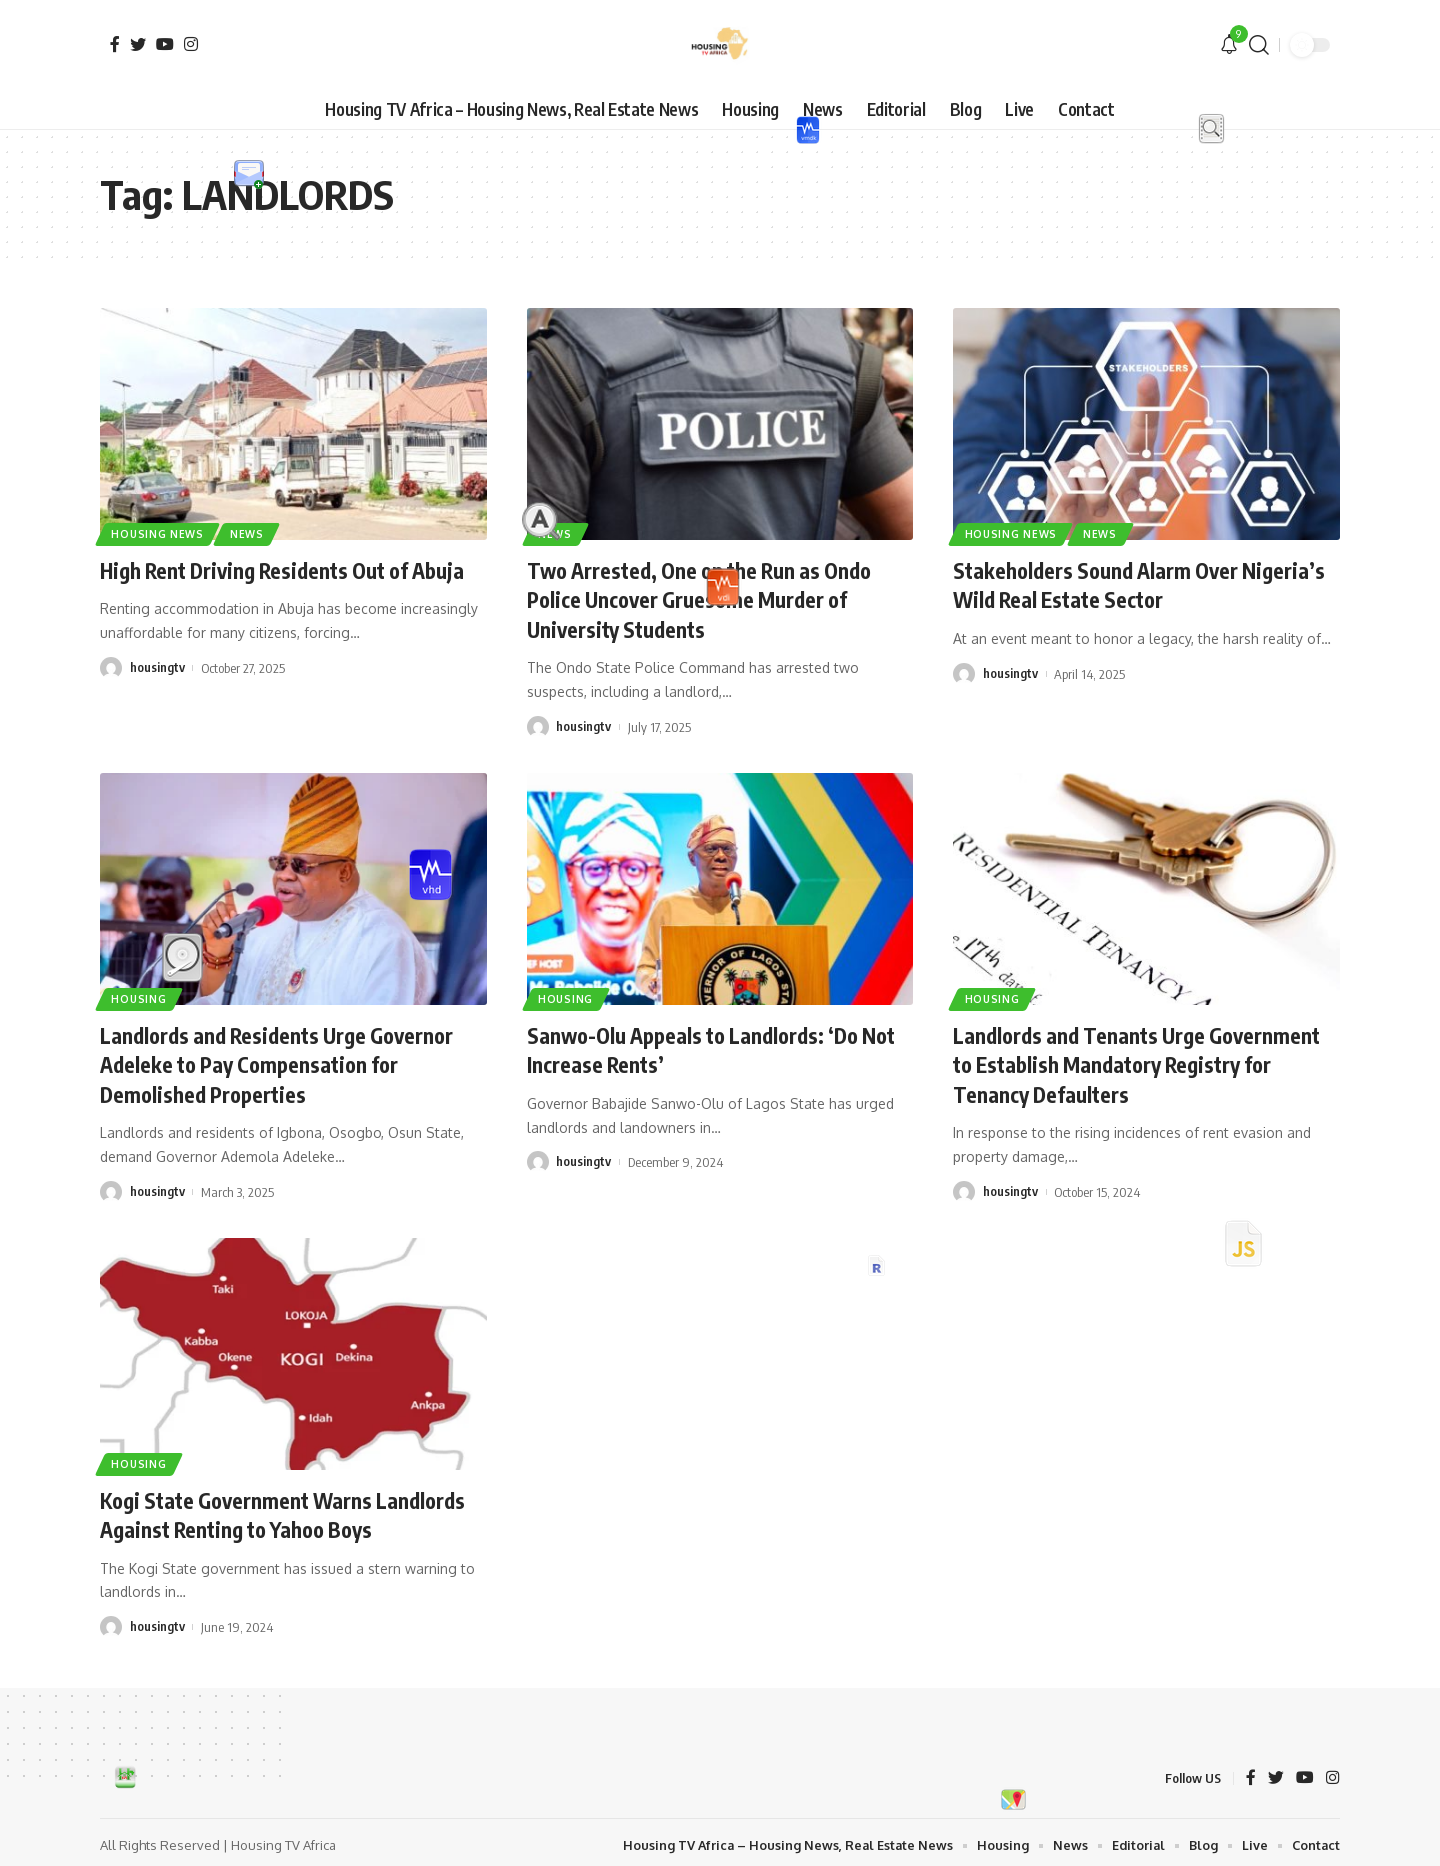 The height and width of the screenshot is (1866, 1440). What do you see at coordinates (876, 1265) in the screenshot?
I see `an R programming language source file` at bounding box center [876, 1265].